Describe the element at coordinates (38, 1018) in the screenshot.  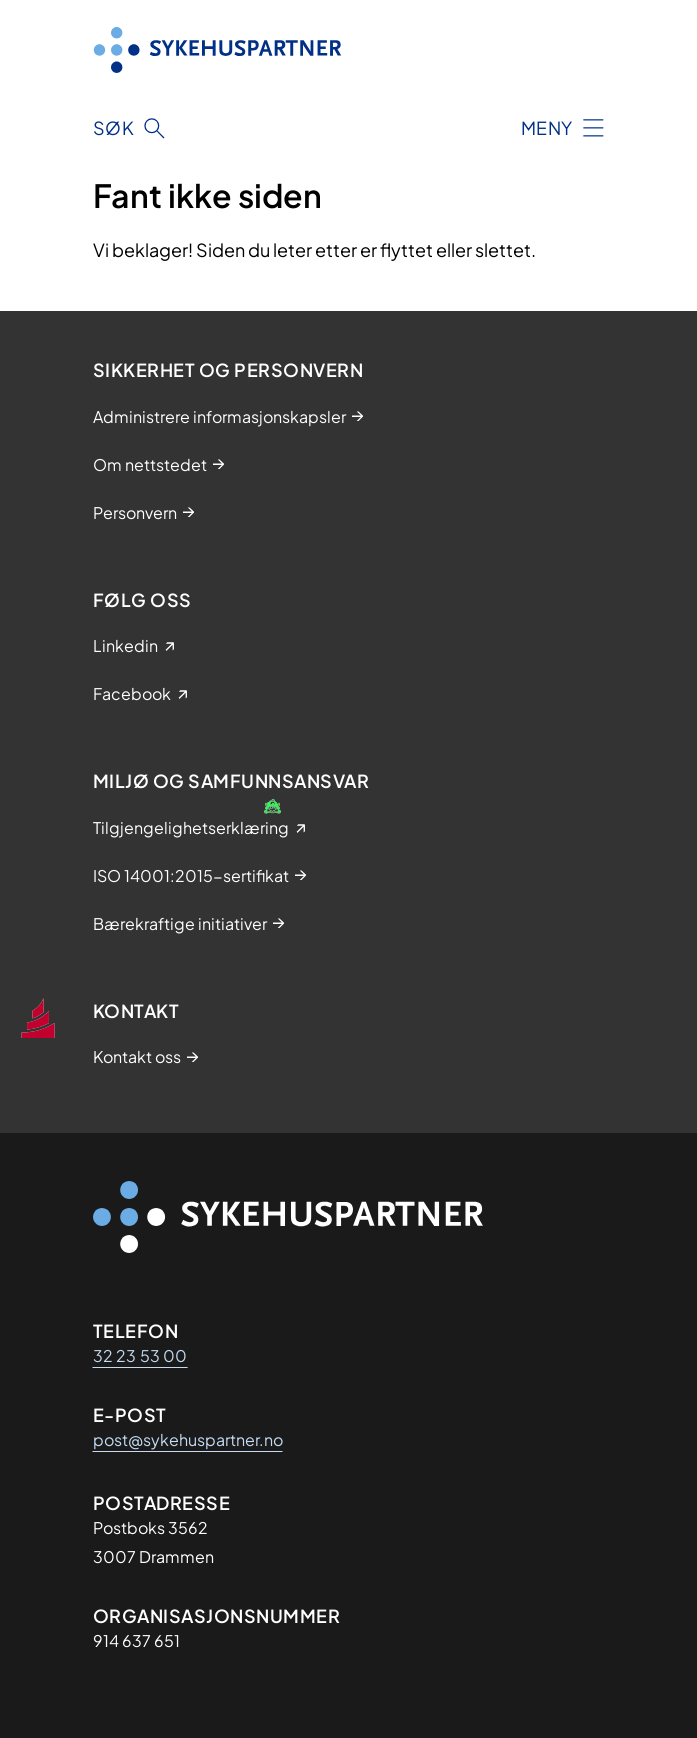
I see `babelio logo - link to book cataloging and social reading platform` at that location.